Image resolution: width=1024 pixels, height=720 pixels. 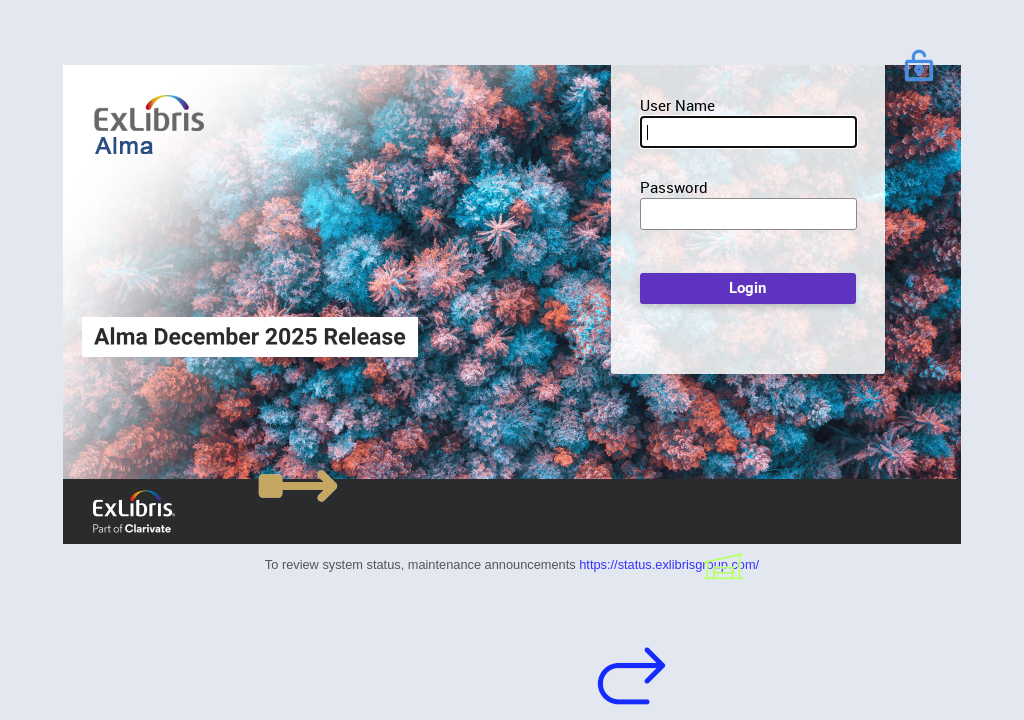 I want to click on unlock with key authentication, so click(x=919, y=67).